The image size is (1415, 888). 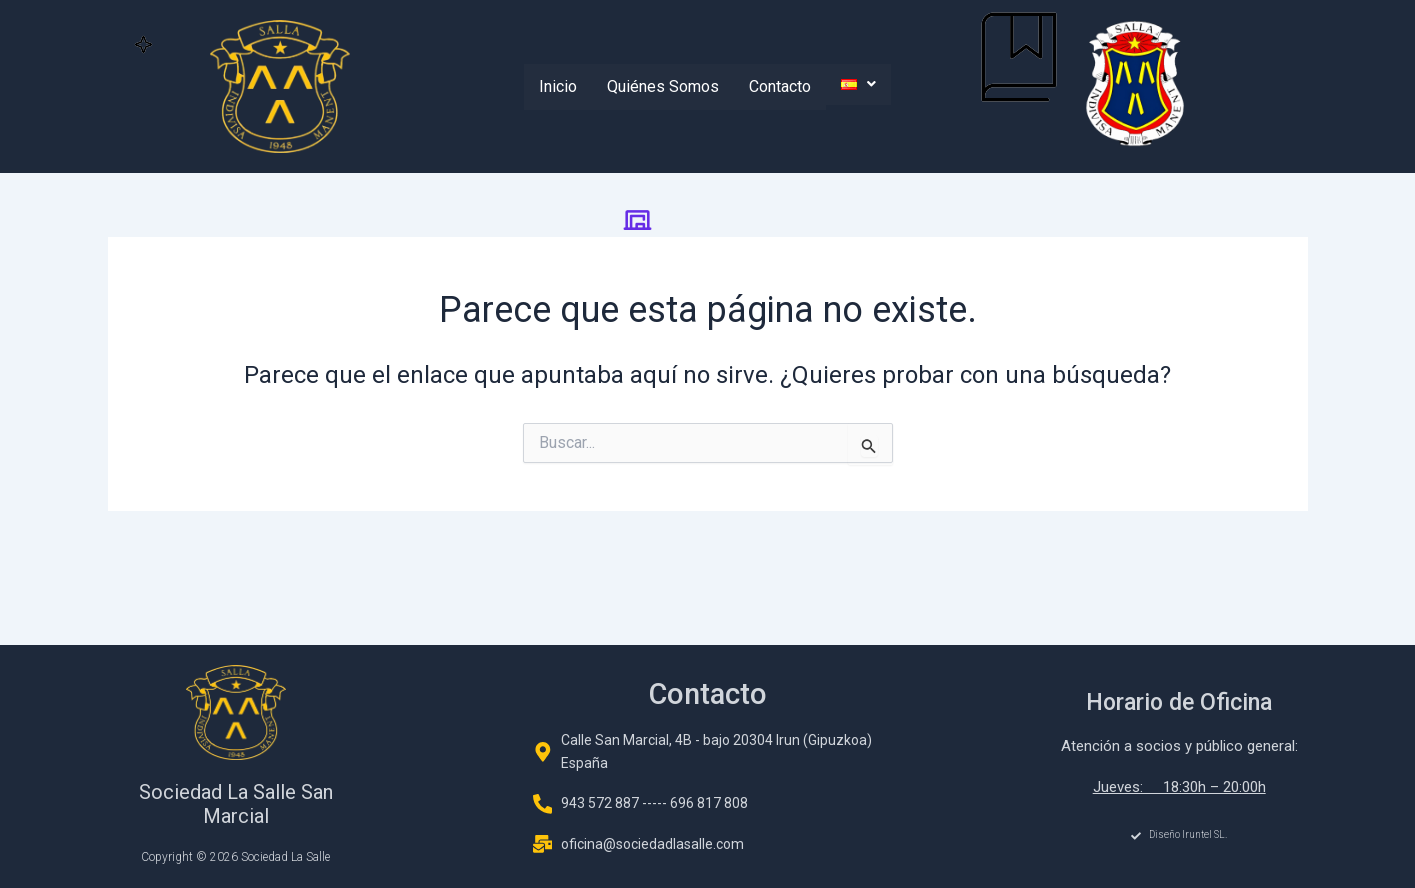 I want to click on indicates a special or featured item, so click(x=143, y=44).